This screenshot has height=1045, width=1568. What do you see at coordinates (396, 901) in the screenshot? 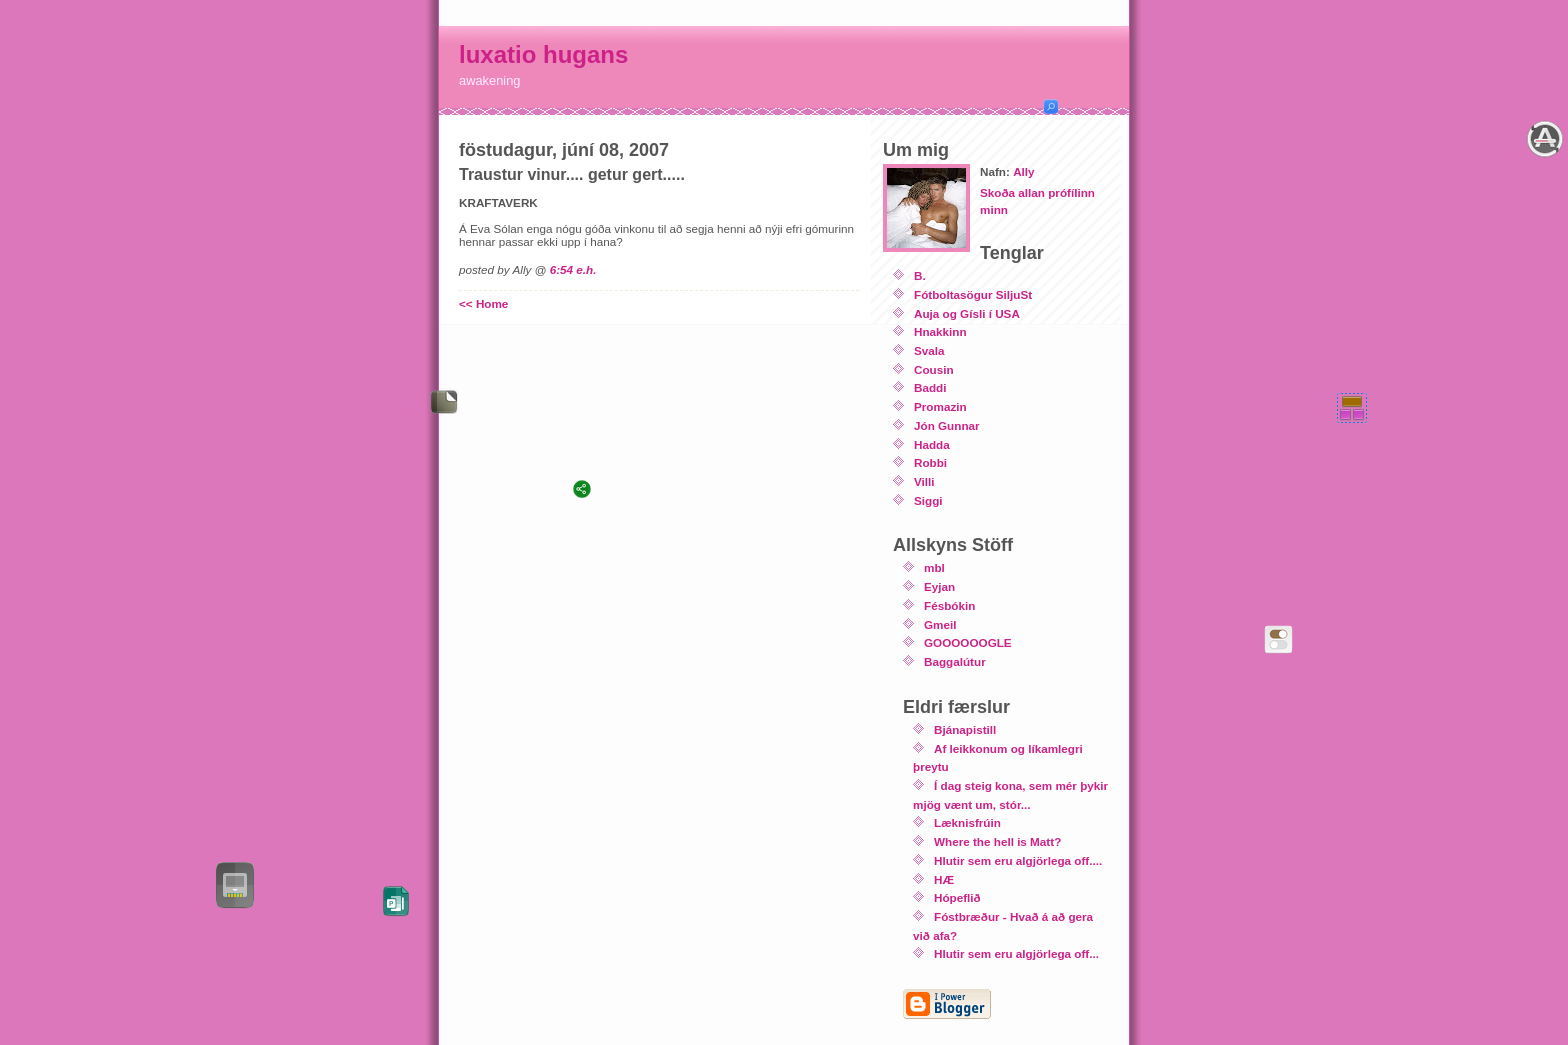
I see `a microsoft publisher document file` at bounding box center [396, 901].